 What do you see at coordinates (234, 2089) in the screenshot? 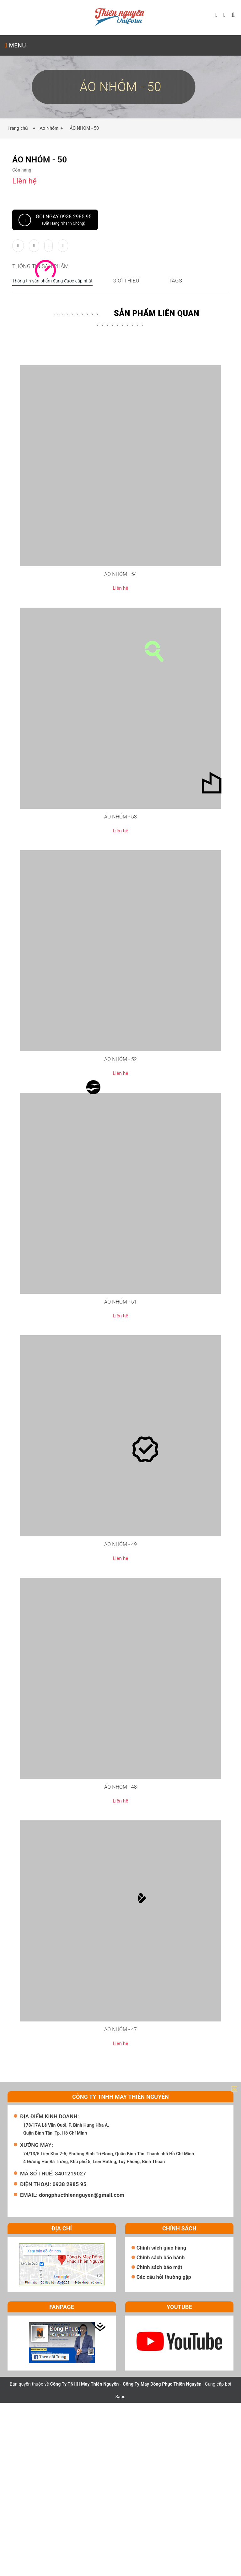
I see `open Google PageSpeed Insights` at bounding box center [234, 2089].